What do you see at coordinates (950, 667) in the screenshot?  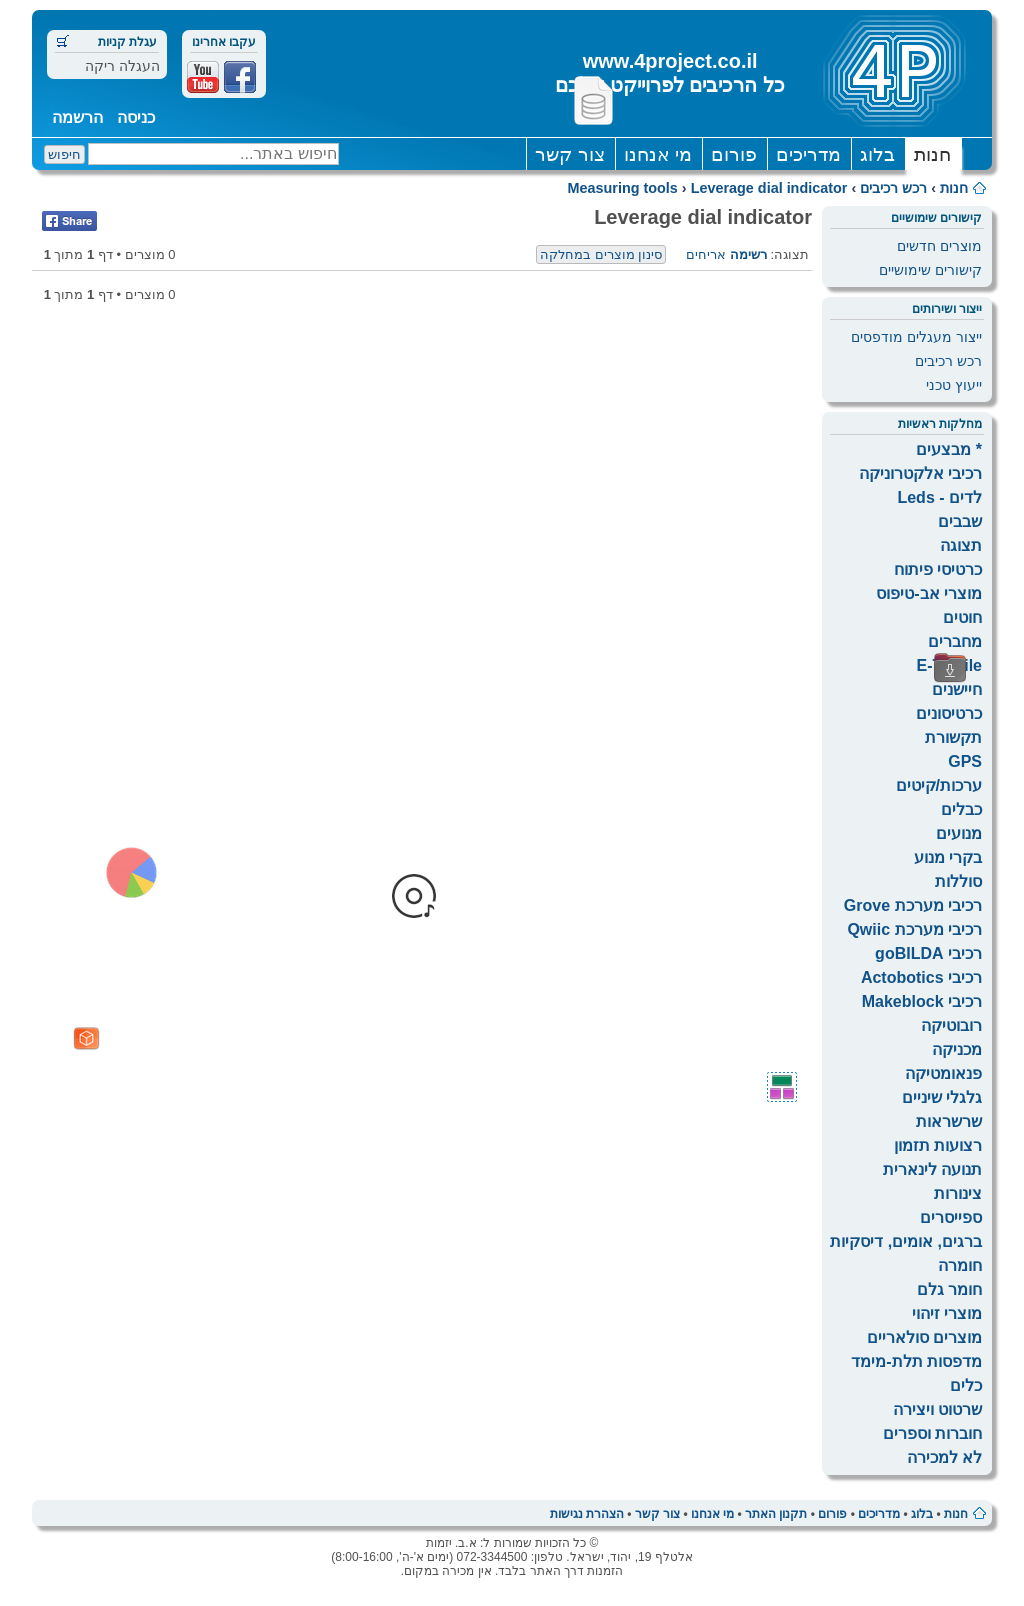 I see `access your downloads folder` at bounding box center [950, 667].